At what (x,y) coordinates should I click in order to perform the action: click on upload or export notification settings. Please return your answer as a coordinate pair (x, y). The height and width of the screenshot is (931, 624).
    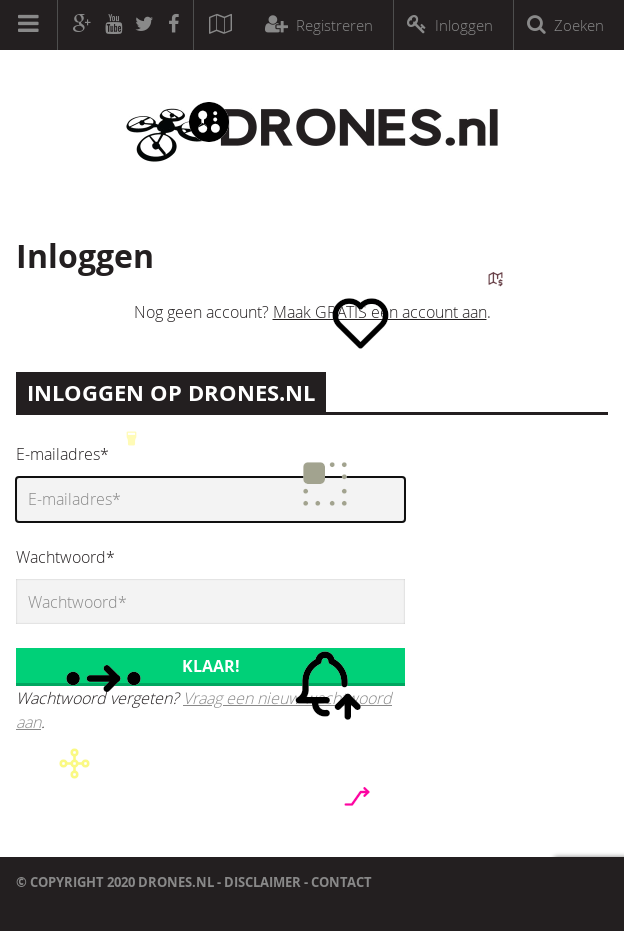
    Looking at the image, I should click on (325, 684).